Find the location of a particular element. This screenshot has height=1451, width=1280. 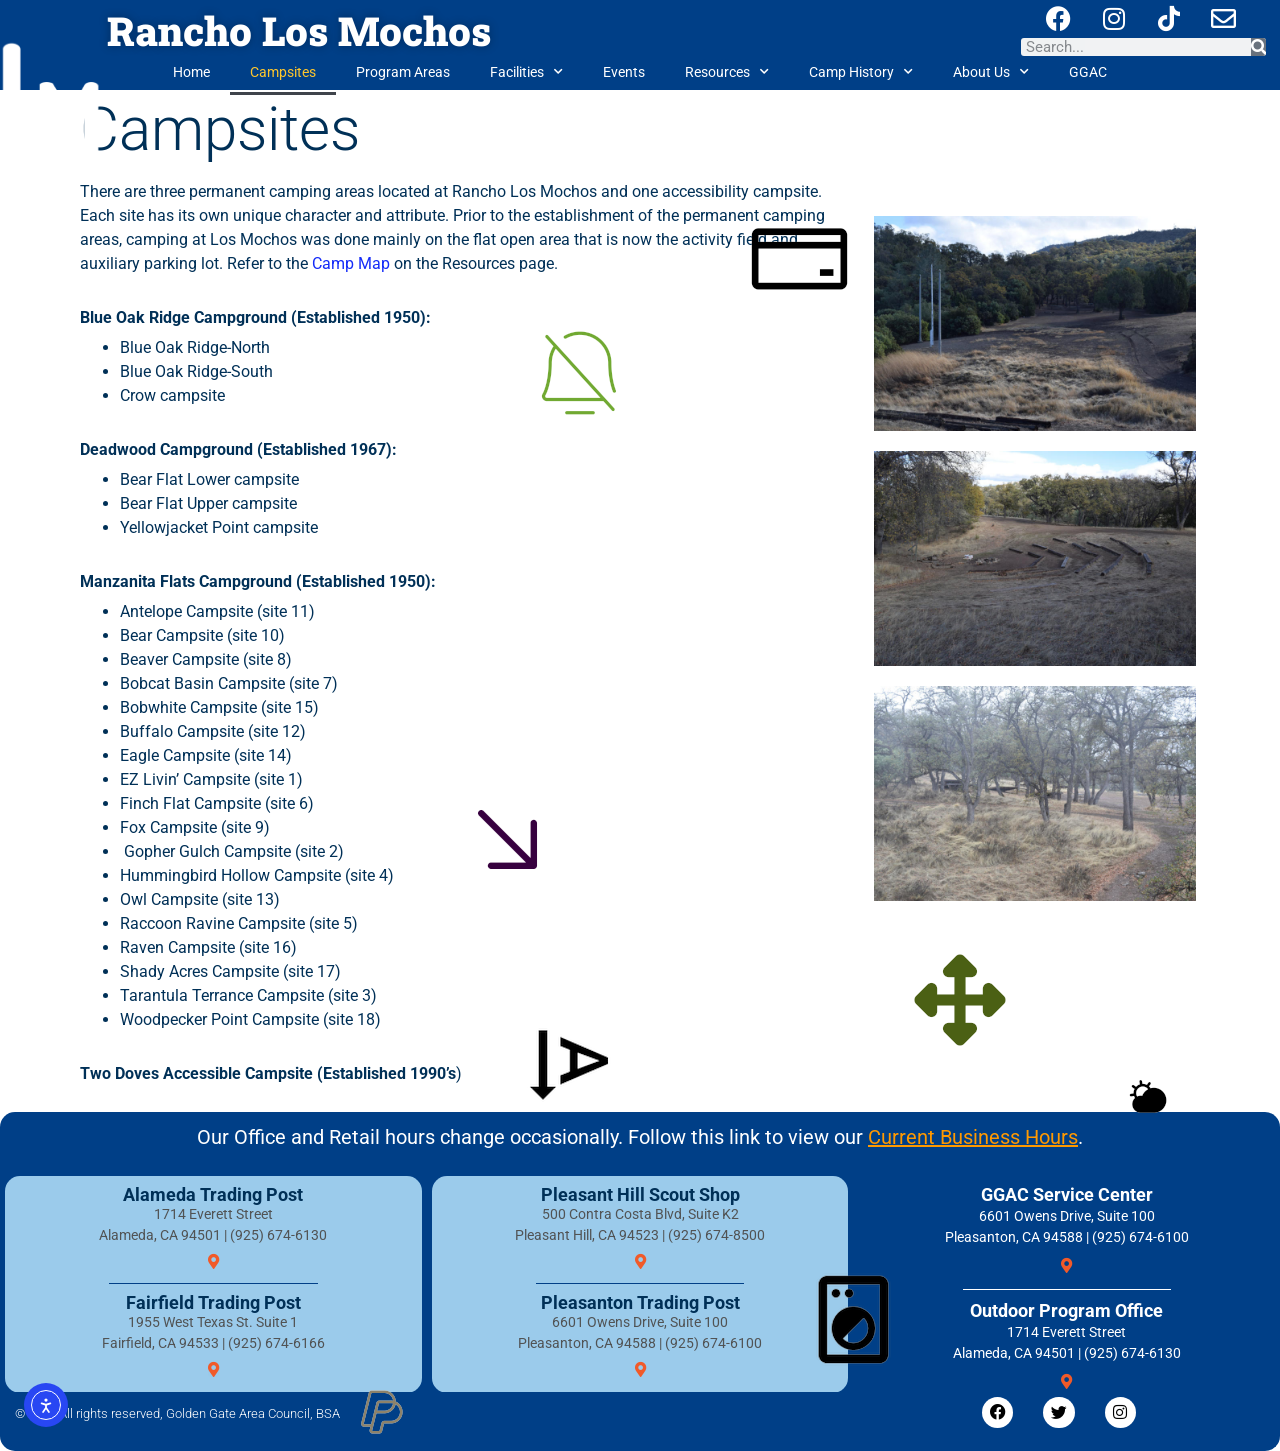

mute notifications is located at coordinates (580, 373).